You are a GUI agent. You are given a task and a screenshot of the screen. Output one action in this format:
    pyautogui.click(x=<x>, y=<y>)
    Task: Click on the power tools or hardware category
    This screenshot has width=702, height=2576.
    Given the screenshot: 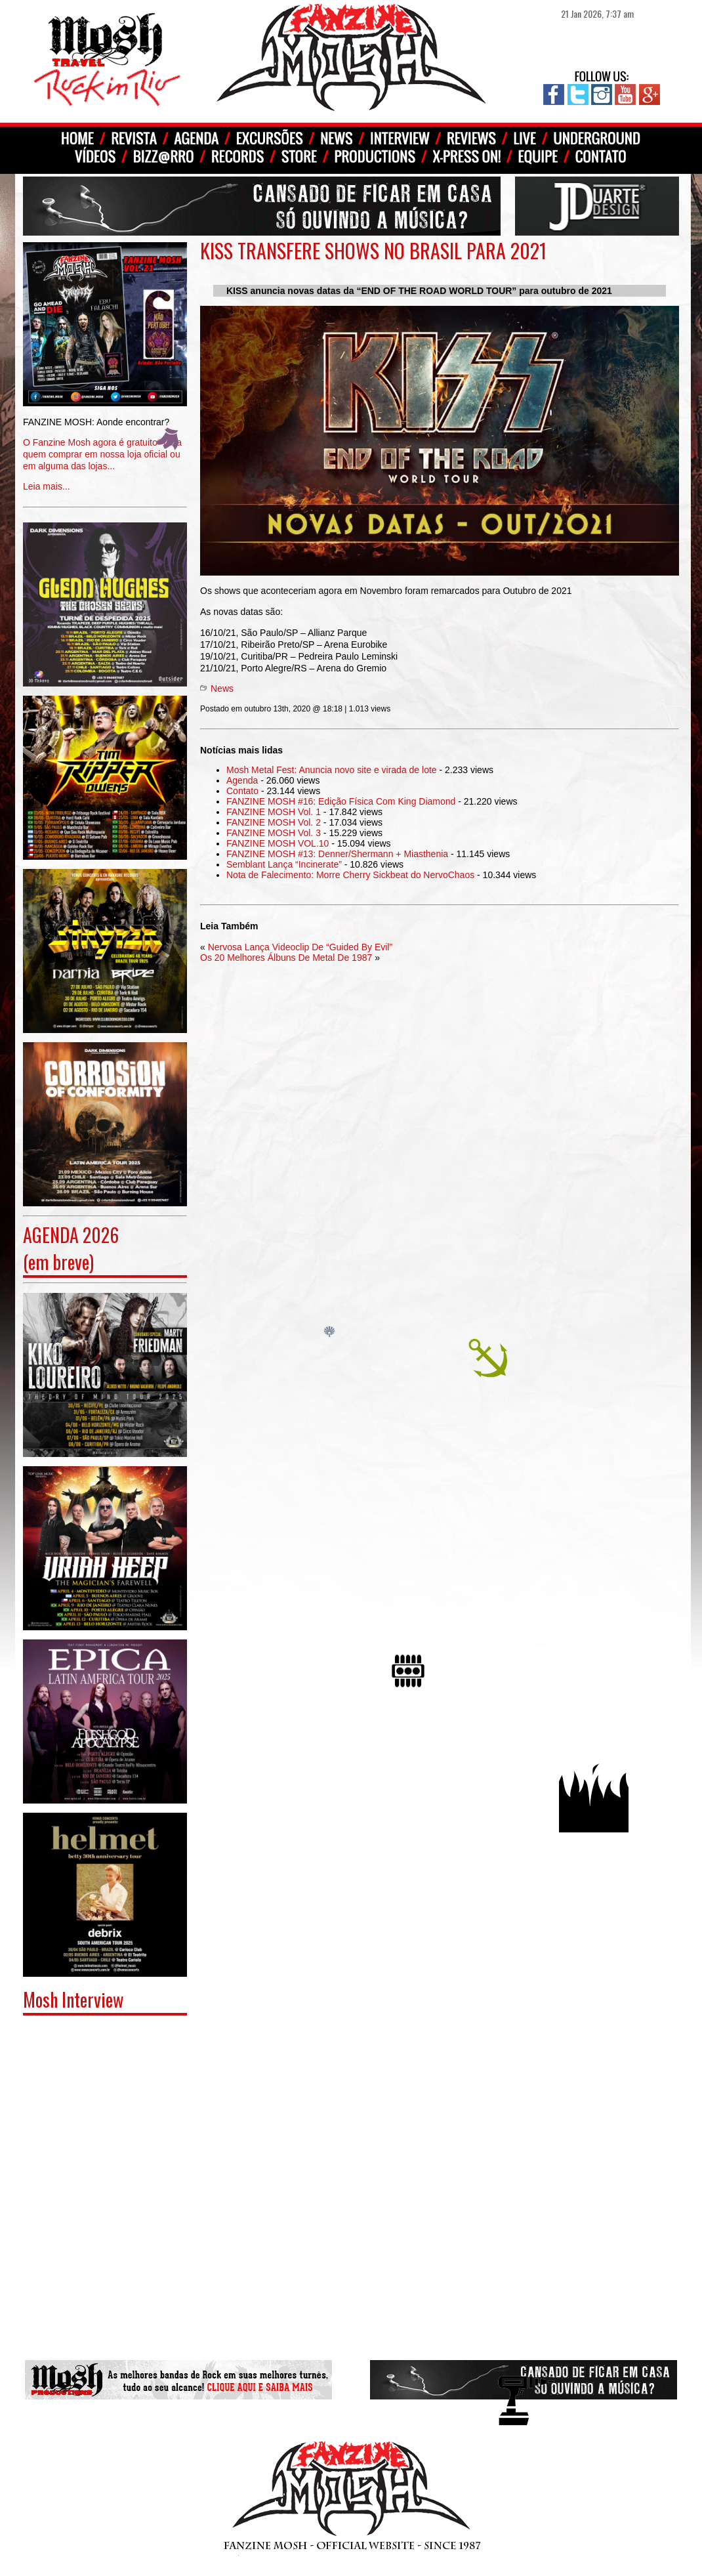 What is the action you would take?
    pyautogui.click(x=526, y=2401)
    